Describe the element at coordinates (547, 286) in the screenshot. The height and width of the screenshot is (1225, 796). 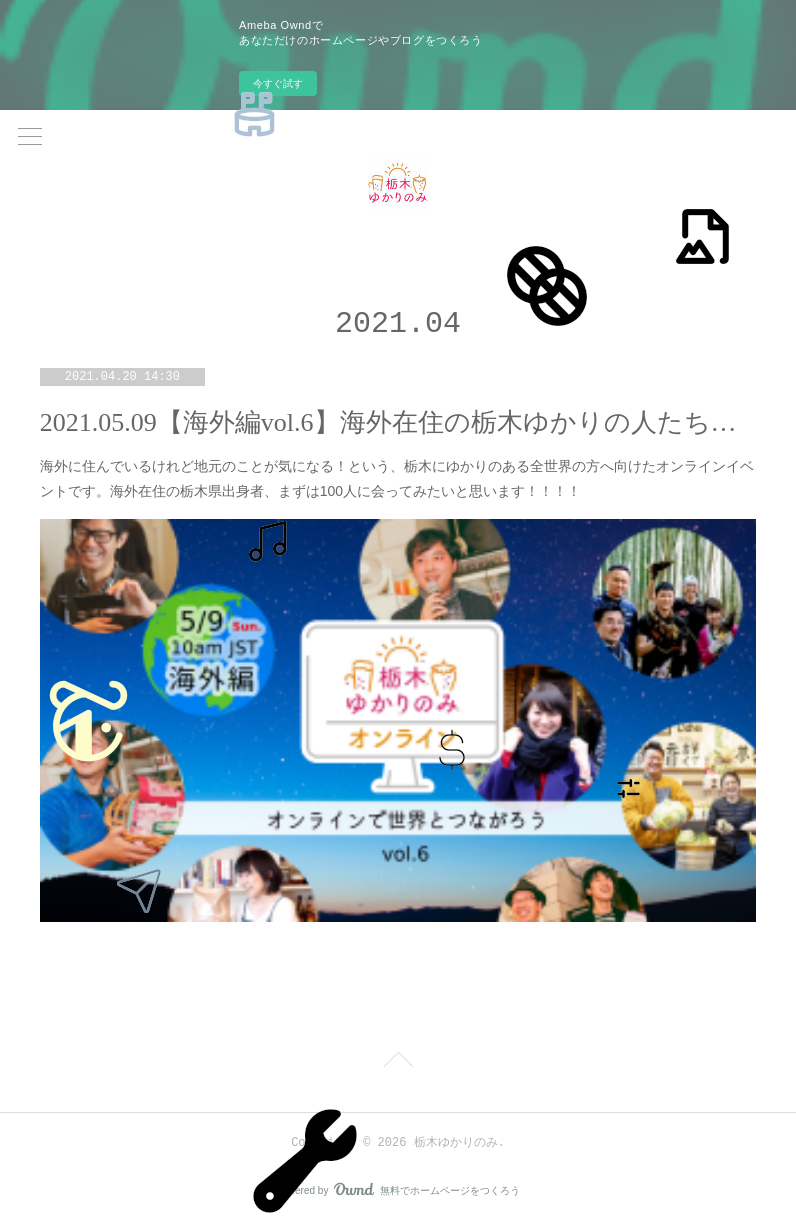
I see `merge or combine selected objects` at that location.